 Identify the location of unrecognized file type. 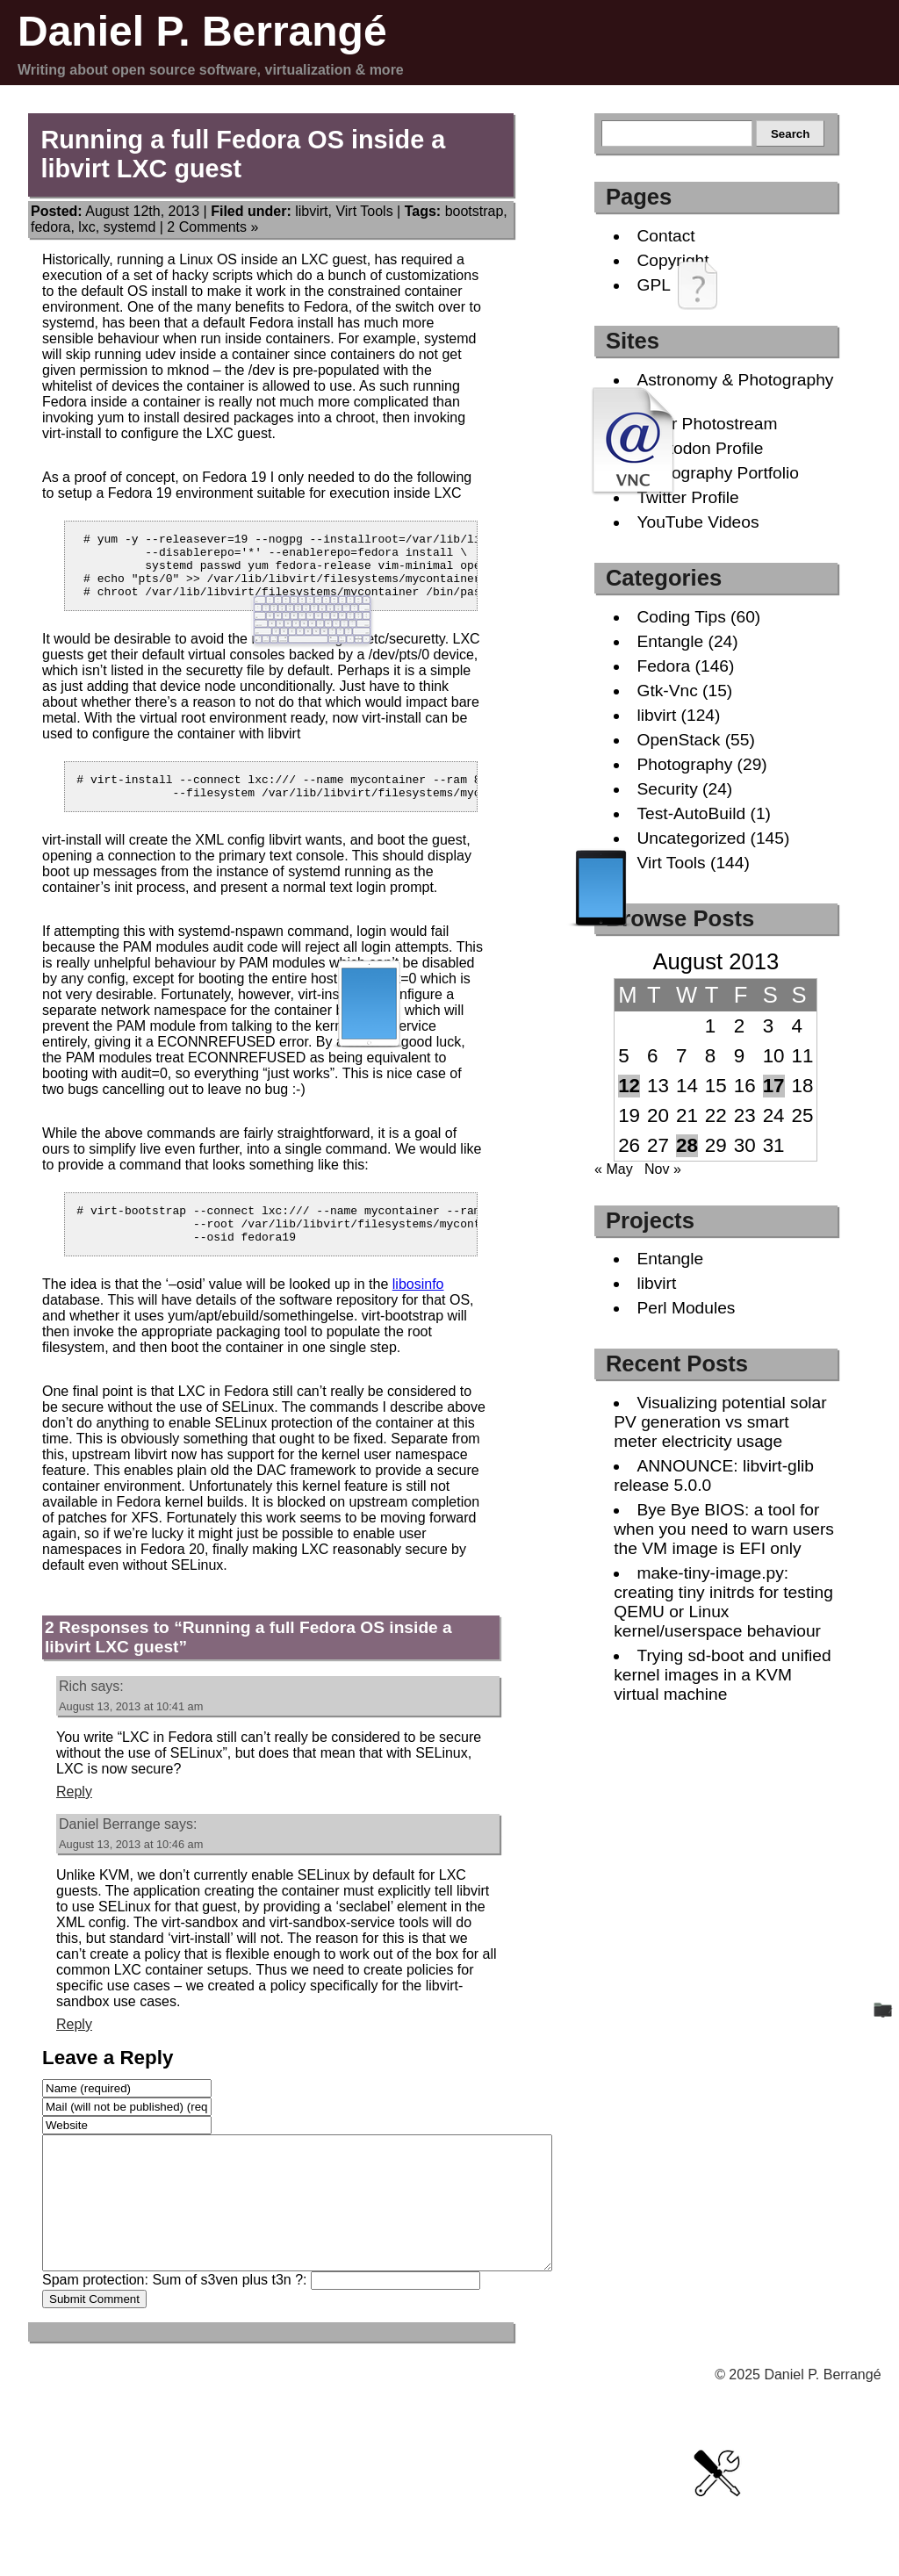
(697, 284).